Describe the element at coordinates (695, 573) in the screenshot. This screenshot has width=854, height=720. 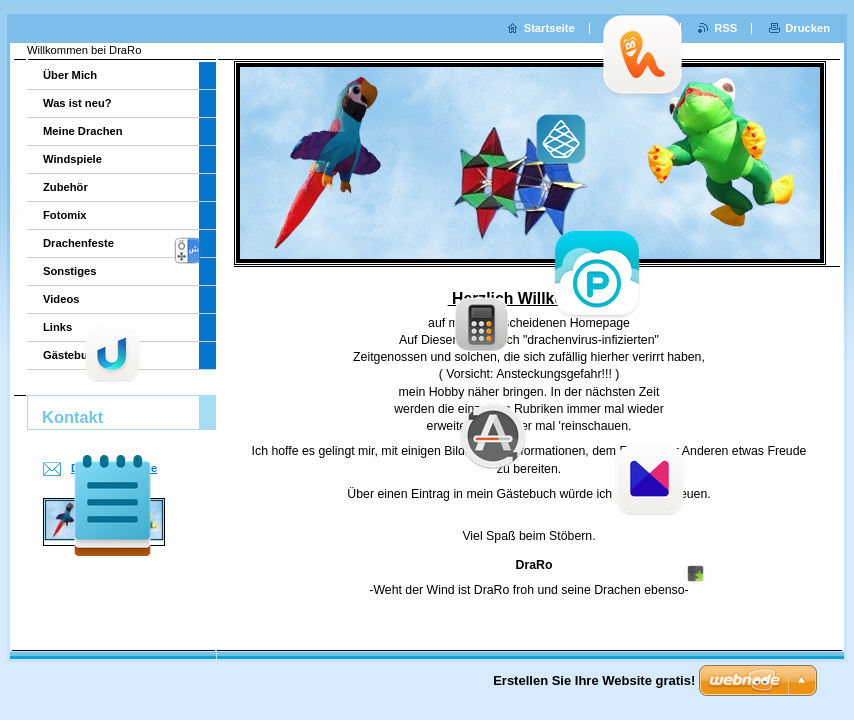
I see `open the extensions manager` at that location.